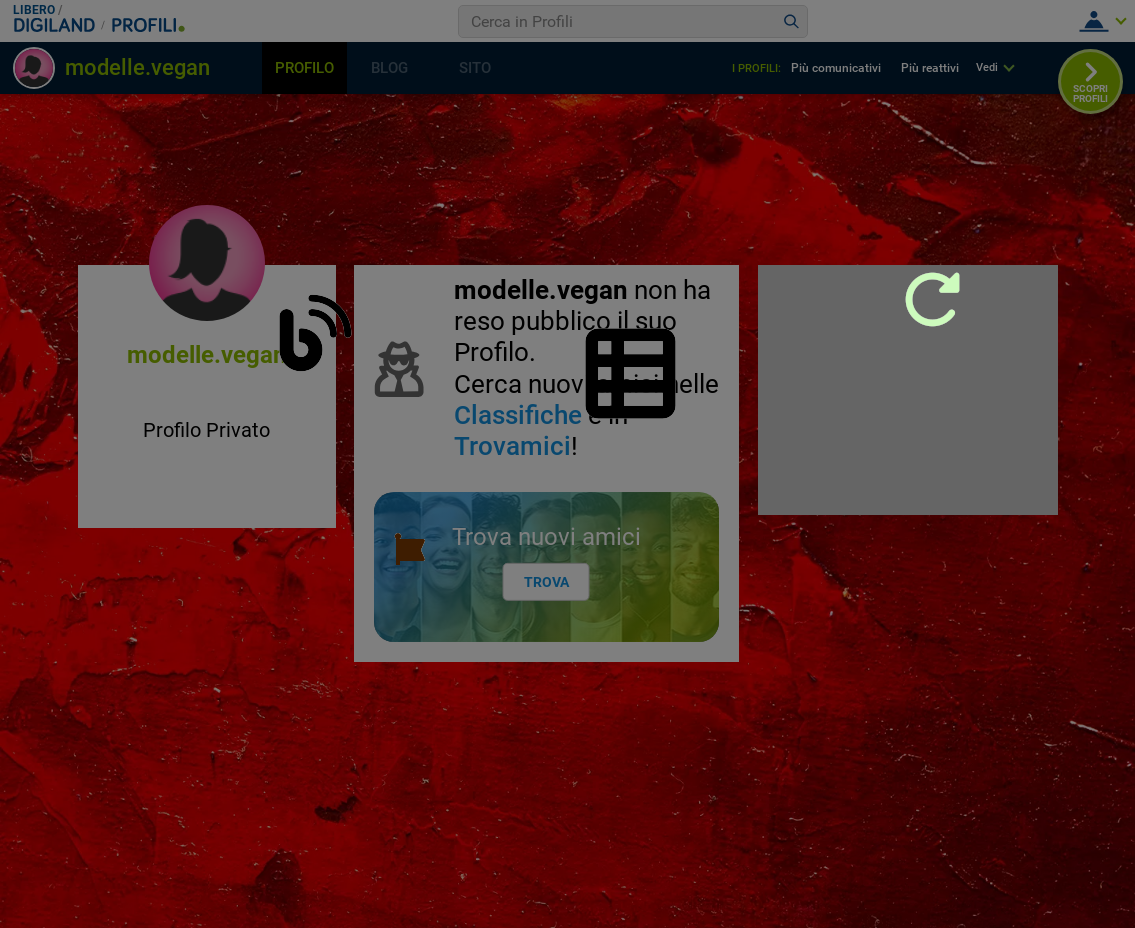  What do you see at coordinates (630, 373) in the screenshot?
I see `switch to list view` at bounding box center [630, 373].